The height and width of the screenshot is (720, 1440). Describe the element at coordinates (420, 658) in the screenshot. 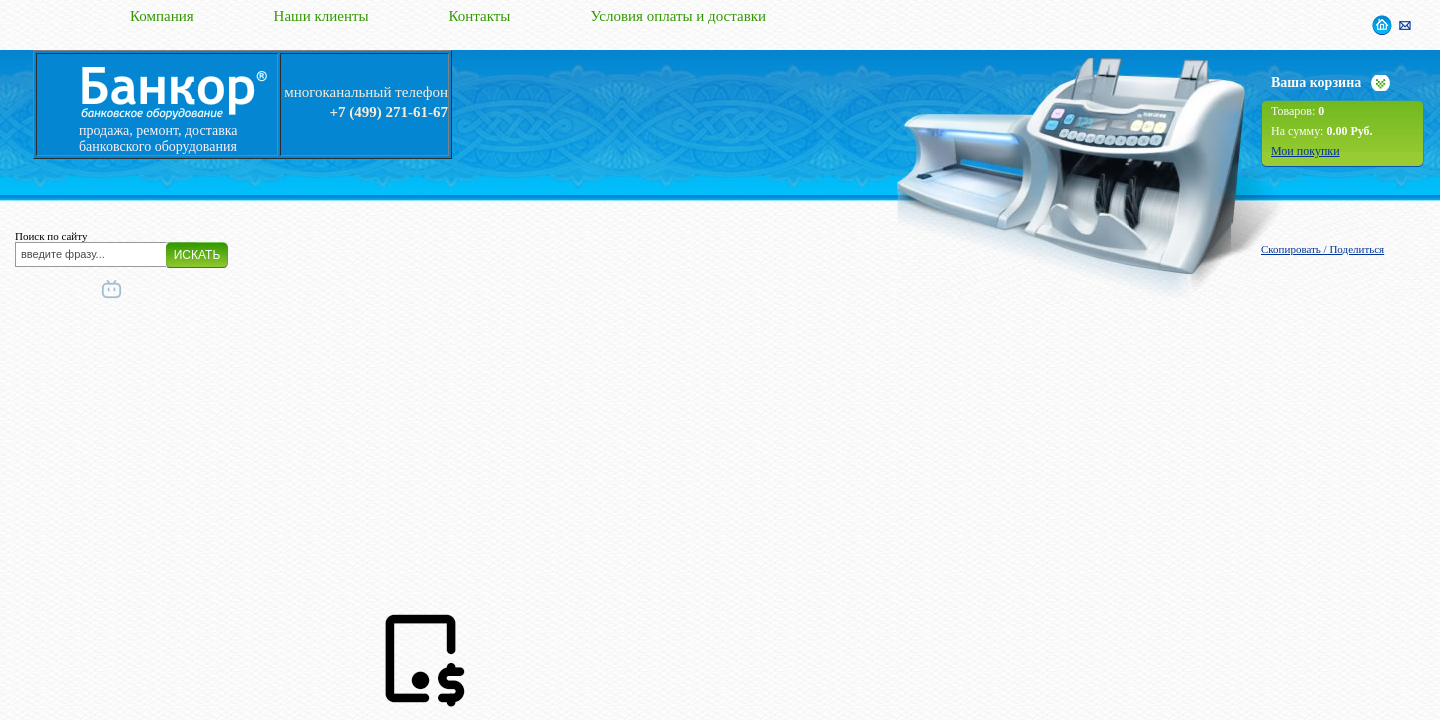

I see `access tablet payment or billing settings` at that location.